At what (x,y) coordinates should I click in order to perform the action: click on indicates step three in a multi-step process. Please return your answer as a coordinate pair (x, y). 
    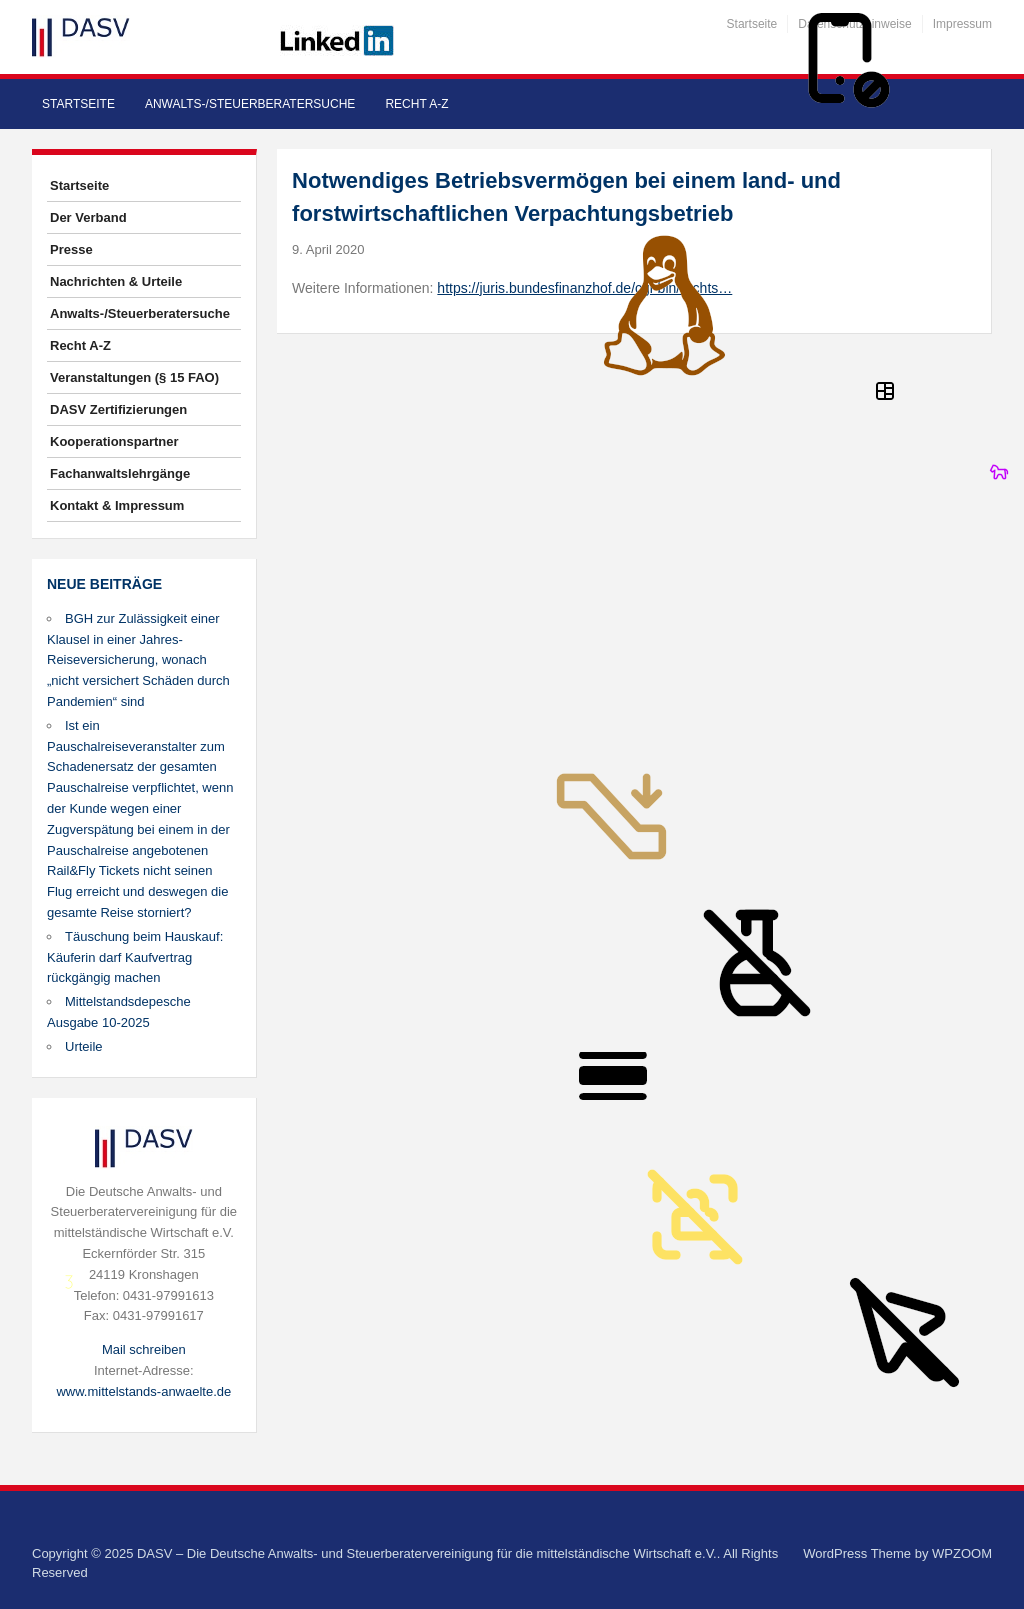
    Looking at the image, I should click on (69, 1282).